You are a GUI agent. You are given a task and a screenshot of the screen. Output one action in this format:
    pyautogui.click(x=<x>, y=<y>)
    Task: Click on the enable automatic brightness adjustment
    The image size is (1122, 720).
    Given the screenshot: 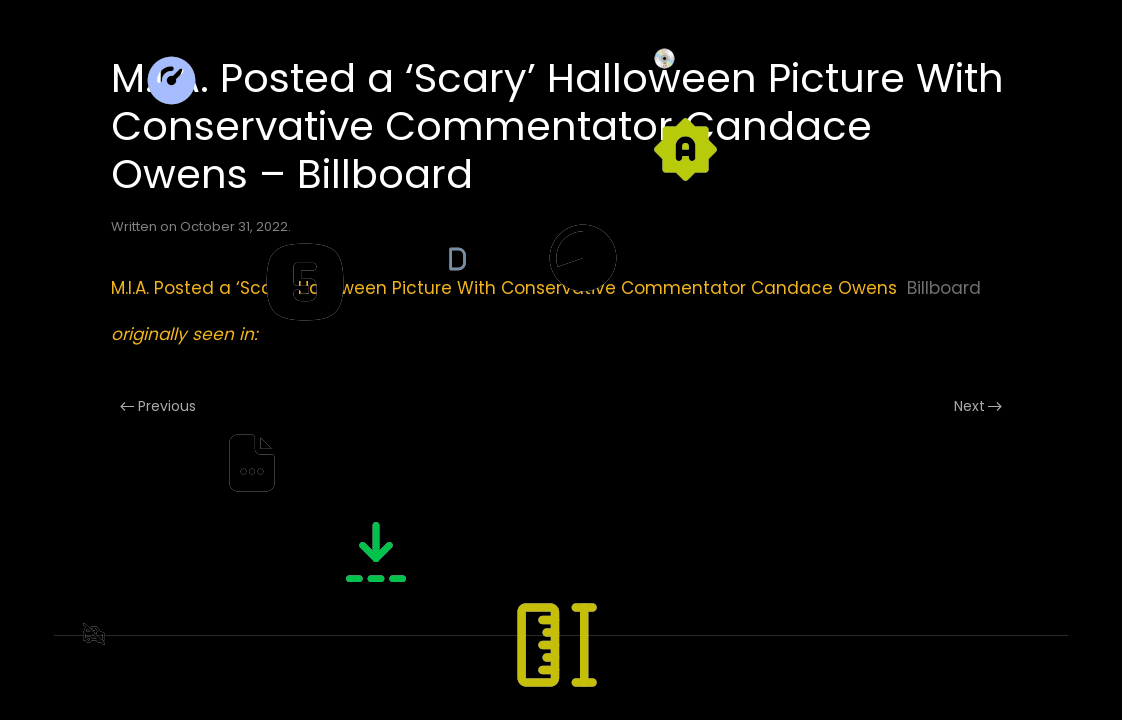 What is the action you would take?
    pyautogui.click(x=685, y=149)
    